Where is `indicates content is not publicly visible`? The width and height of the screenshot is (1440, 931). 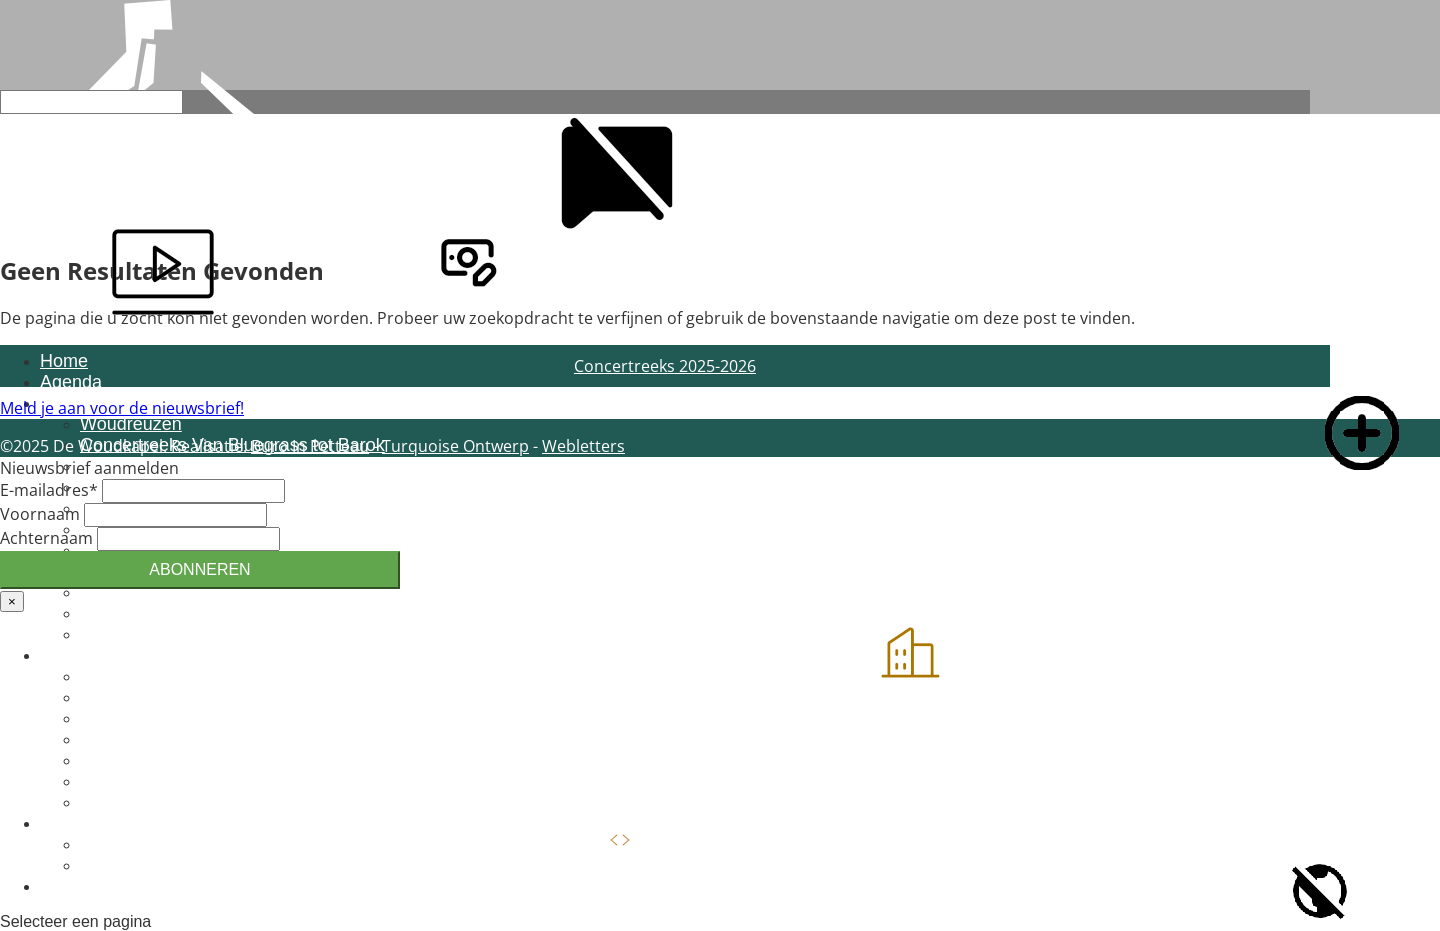
indicates content is not publicly visible is located at coordinates (1320, 891).